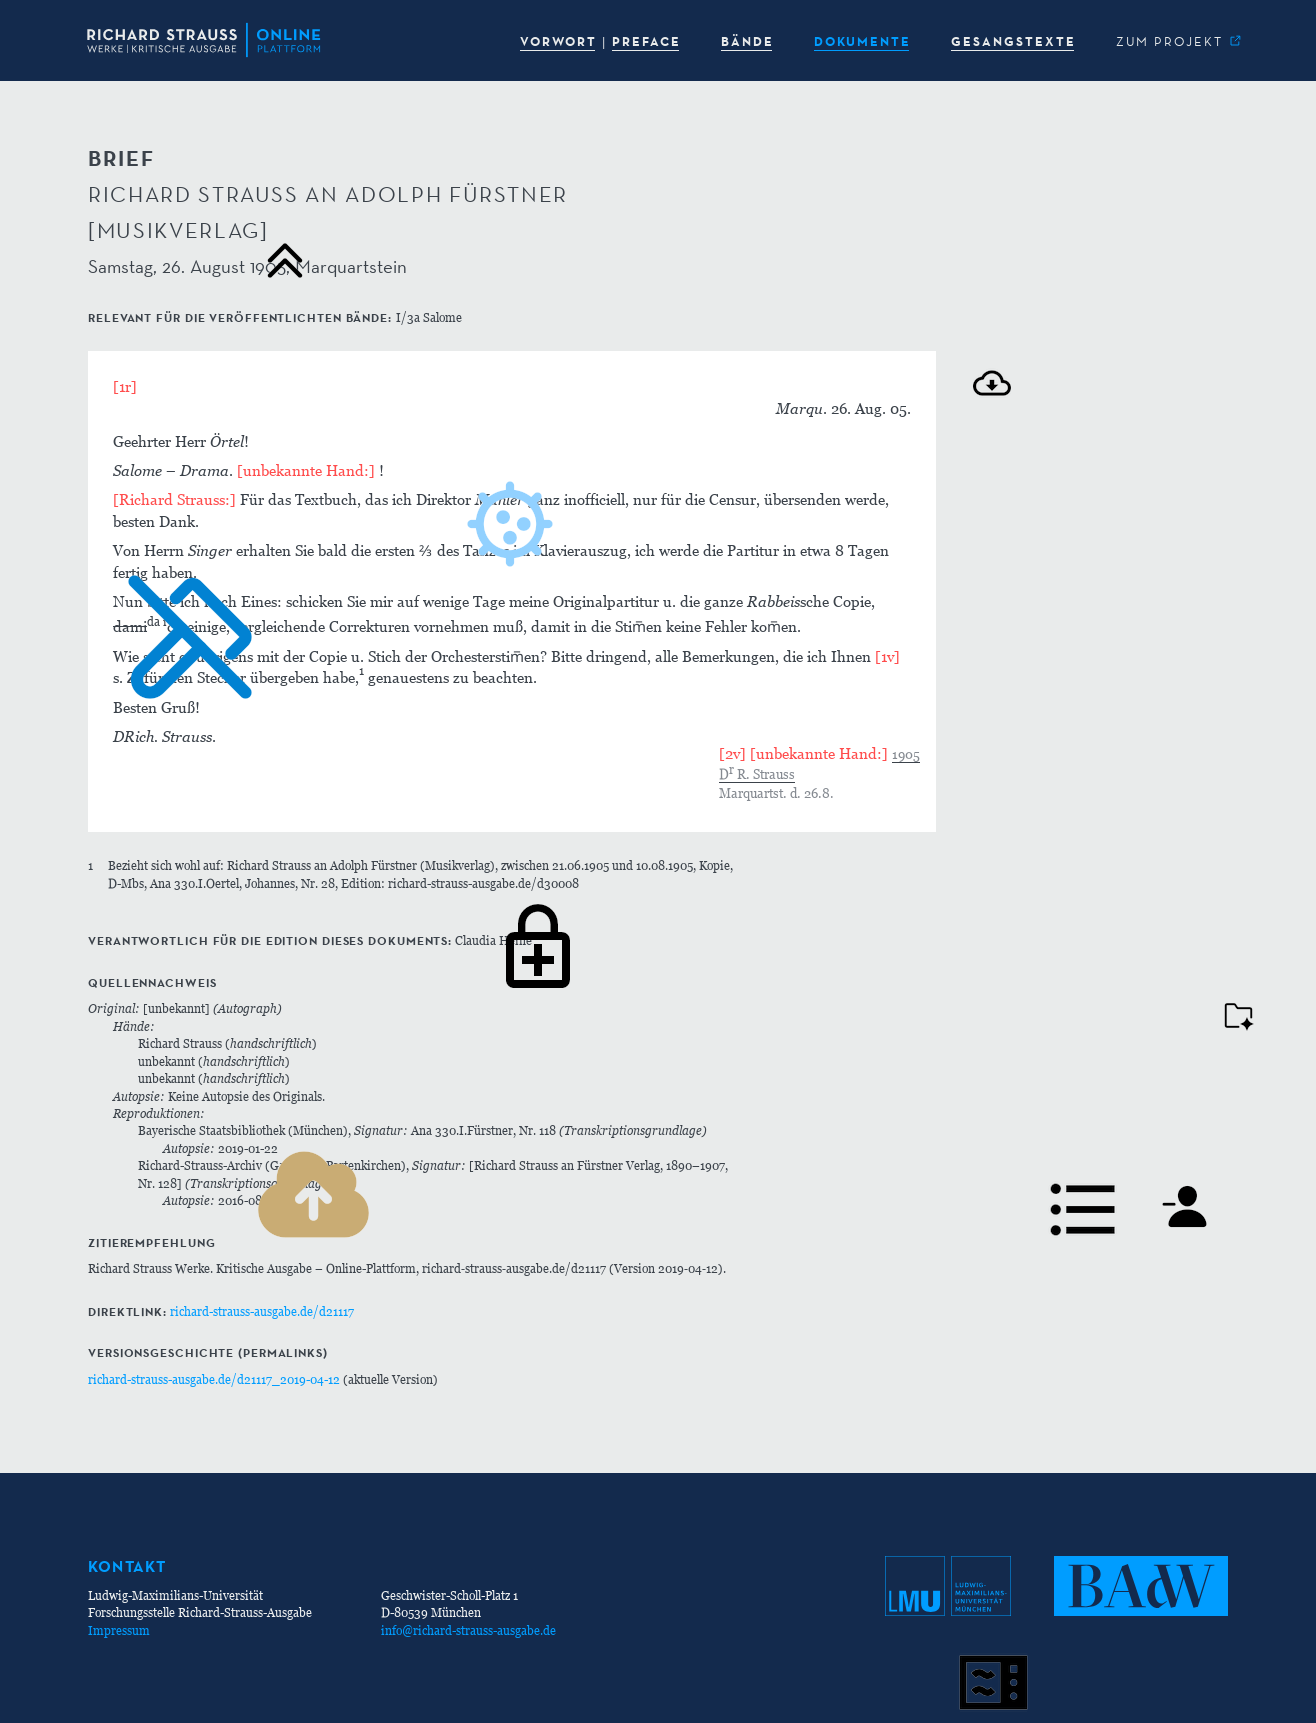  Describe the element at coordinates (538, 948) in the screenshot. I see `enable enhanced encryption for added security` at that location.